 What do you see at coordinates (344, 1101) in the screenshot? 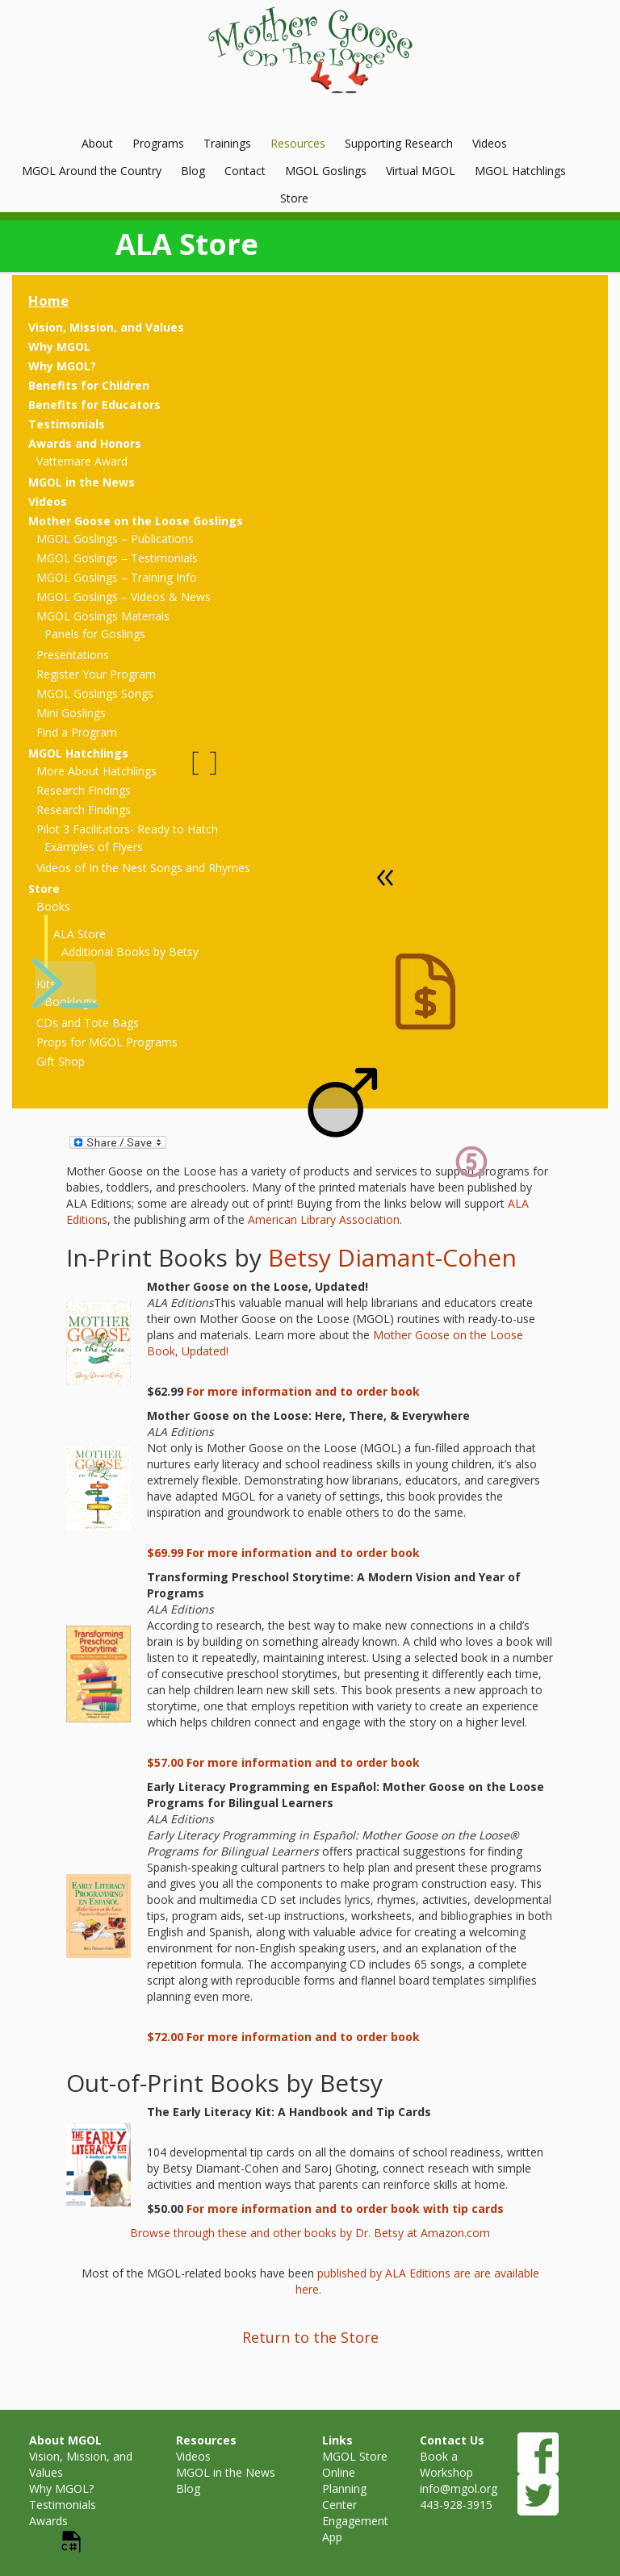
I see `indicates male gender selection` at bounding box center [344, 1101].